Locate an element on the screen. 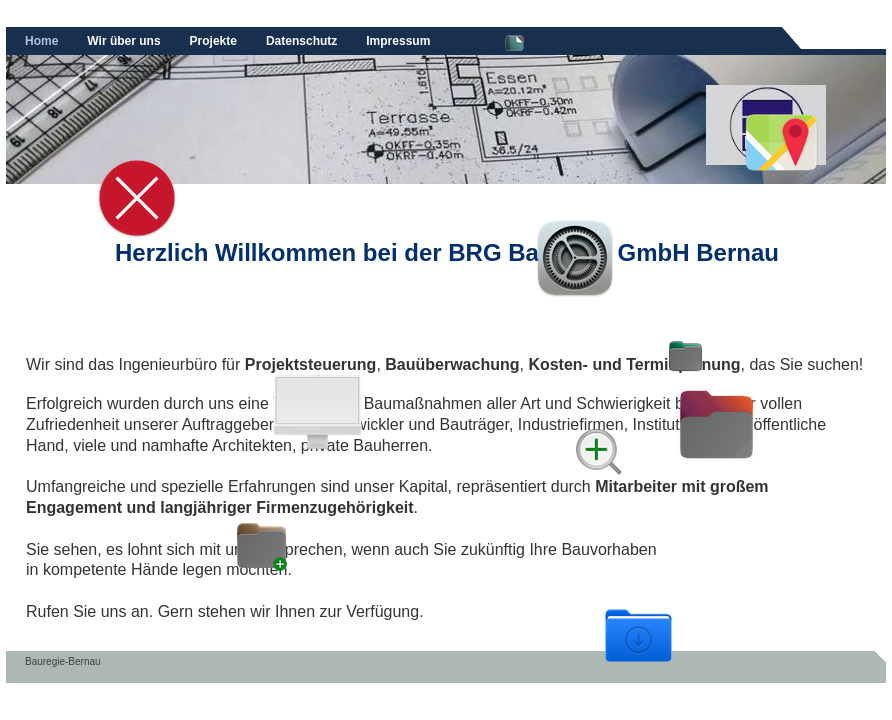 The height and width of the screenshot is (720, 892). represents this mac in system preferences or network settings is located at coordinates (317, 410).